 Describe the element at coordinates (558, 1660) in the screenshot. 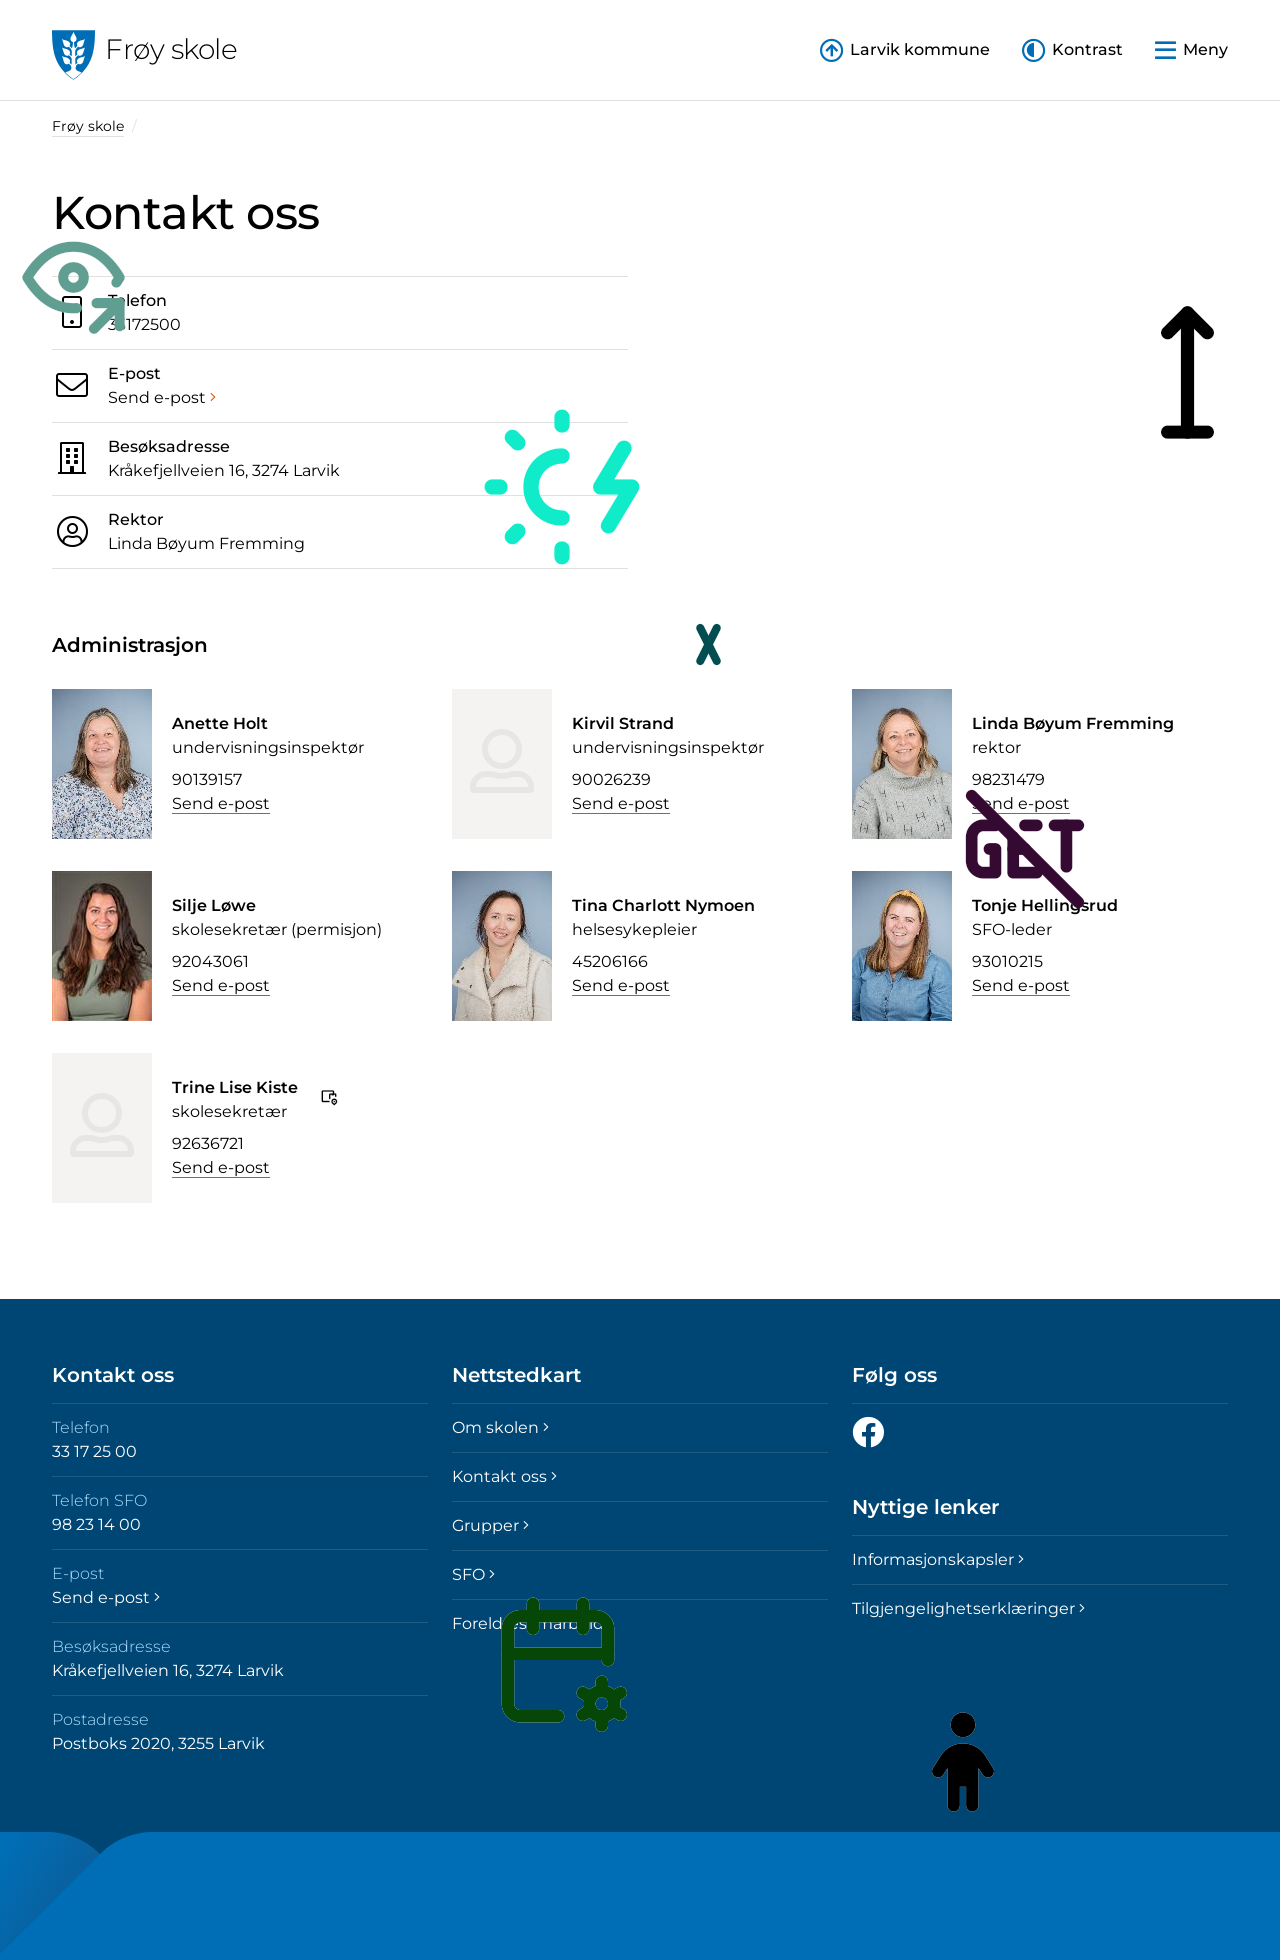

I see `access calendar settings` at that location.